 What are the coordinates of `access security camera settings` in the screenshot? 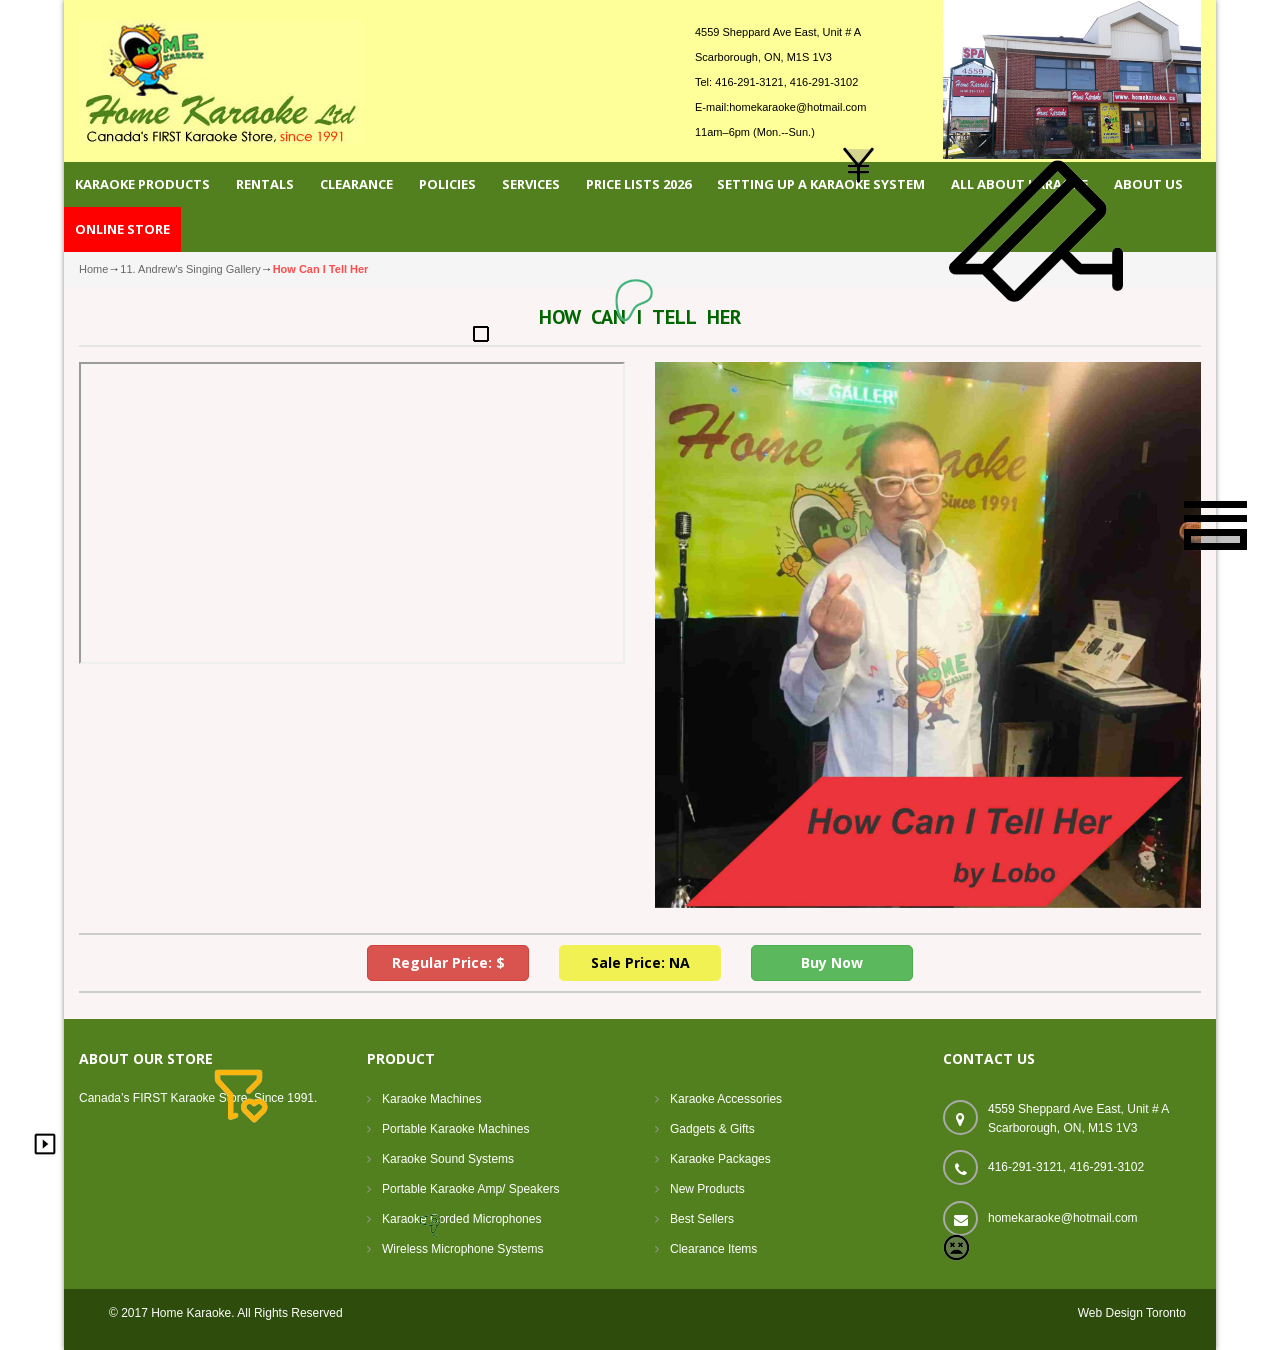 It's located at (1036, 242).